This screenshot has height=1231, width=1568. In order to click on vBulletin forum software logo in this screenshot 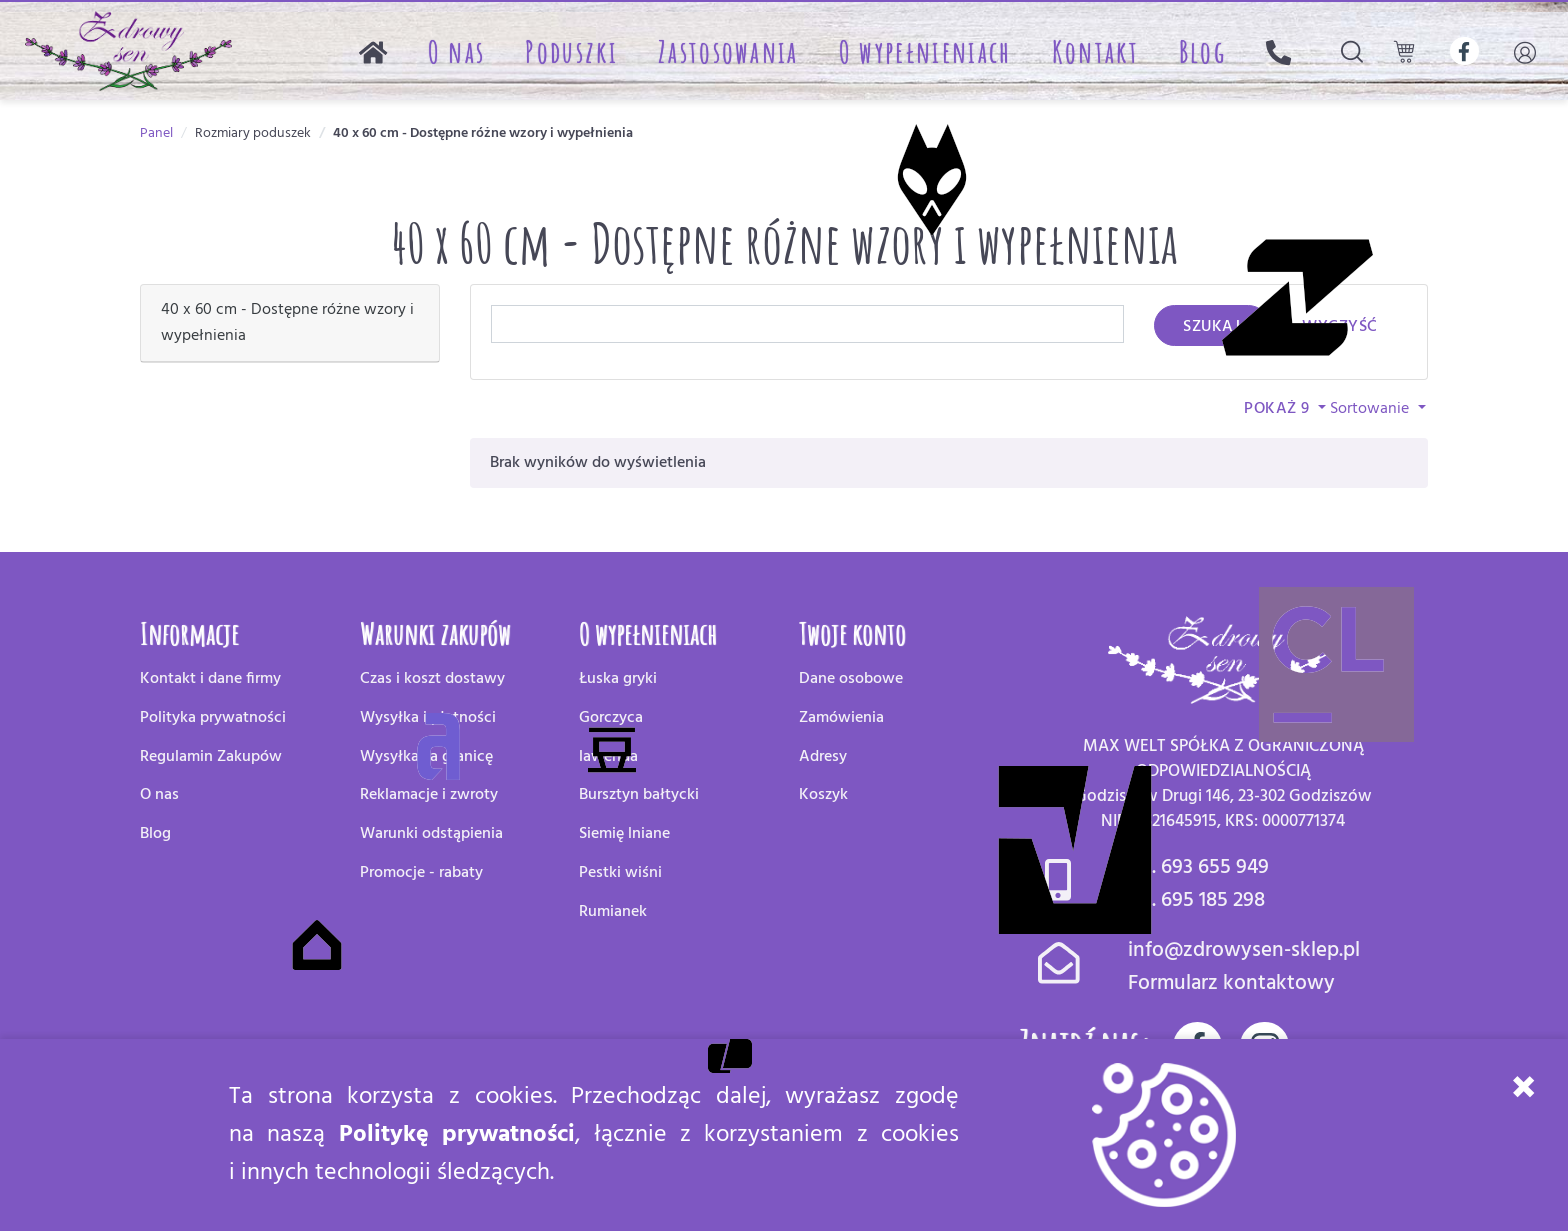, I will do `click(1075, 850)`.